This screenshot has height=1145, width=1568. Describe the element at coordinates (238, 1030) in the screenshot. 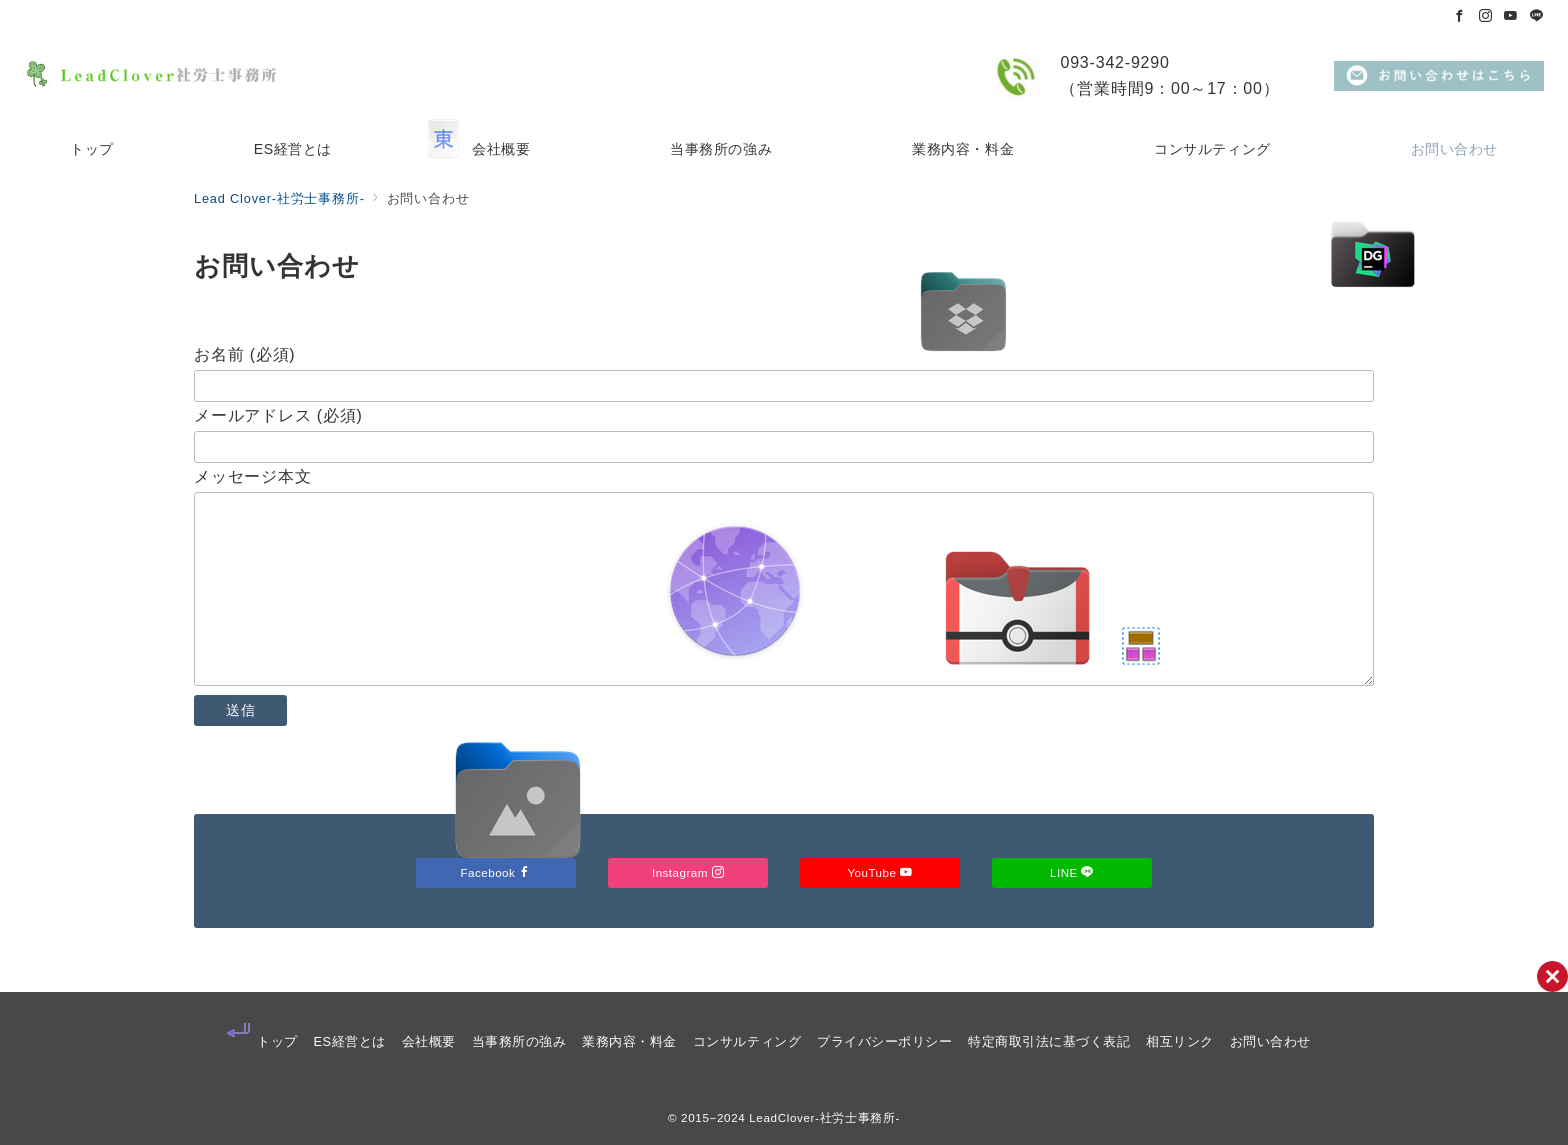

I see `reply to all recipients of an email` at that location.